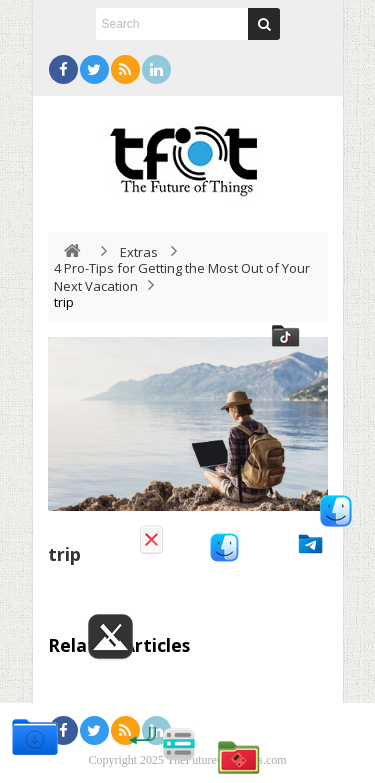 The image size is (375, 783). Describe the element at coordinates (142, 734) in the screenshot. I see `reply to all recipients of an email` at that location.